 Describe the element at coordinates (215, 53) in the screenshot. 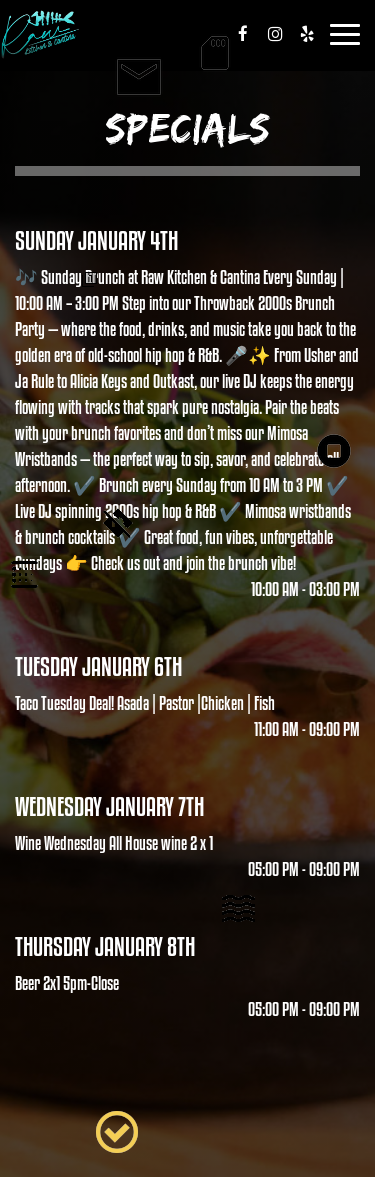

I see `access SD card storage` at that location.